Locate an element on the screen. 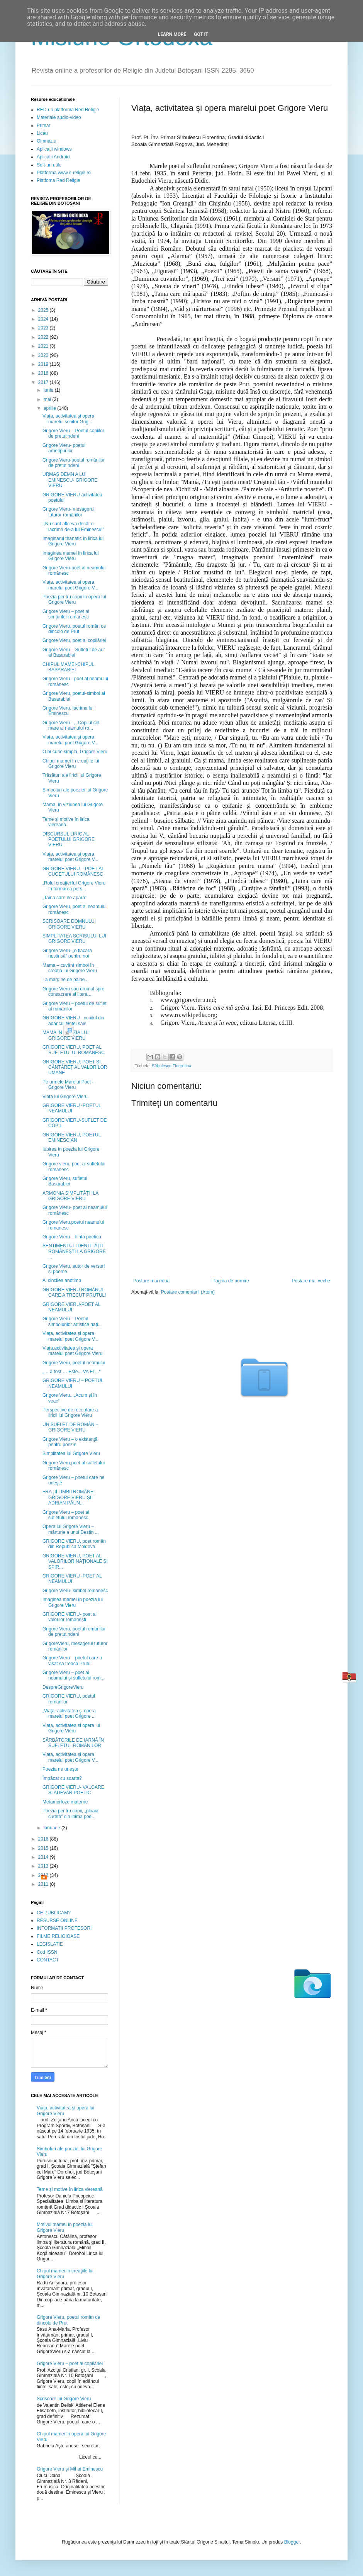 The image size is (363, 2576). open folder containing Microsoft Edge browser files is located at coordinates (312, 1985).